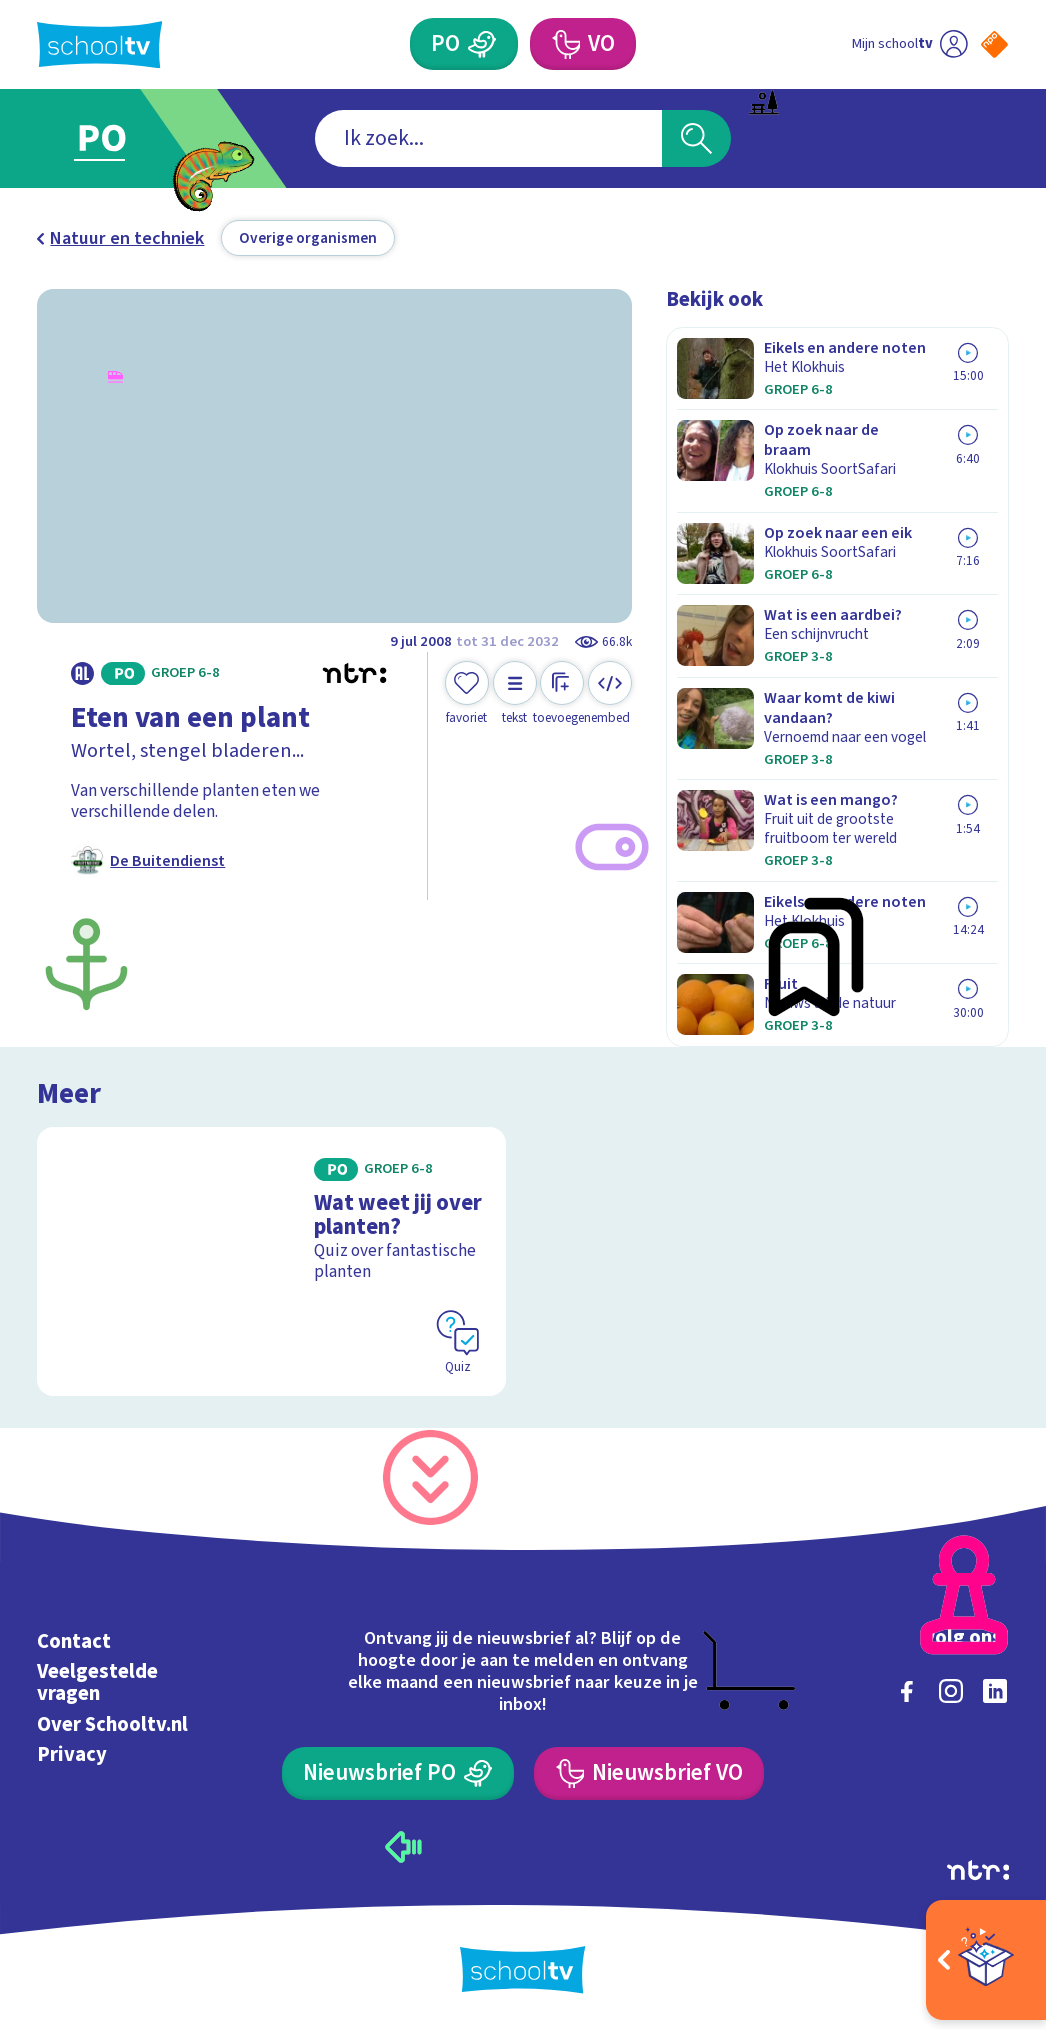 The height and width of the screenshot is (2030, 1046). Describe the element at coordinates (612, 847) in the screenshot. I see `toggle switch in the on position` at that location.